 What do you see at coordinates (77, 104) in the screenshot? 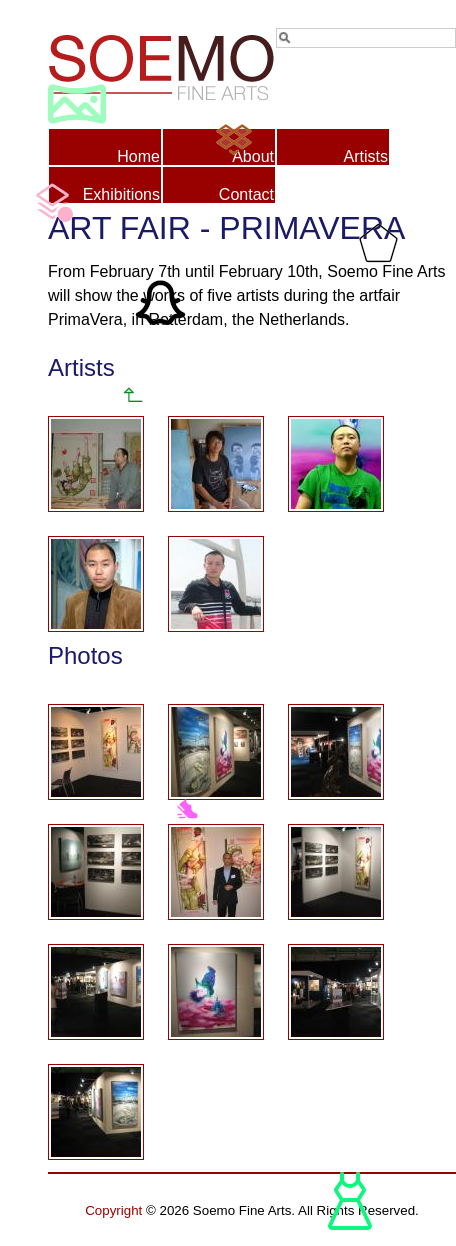
I see `view panorama or wide-angle photos` at bounding box center [77, 104].